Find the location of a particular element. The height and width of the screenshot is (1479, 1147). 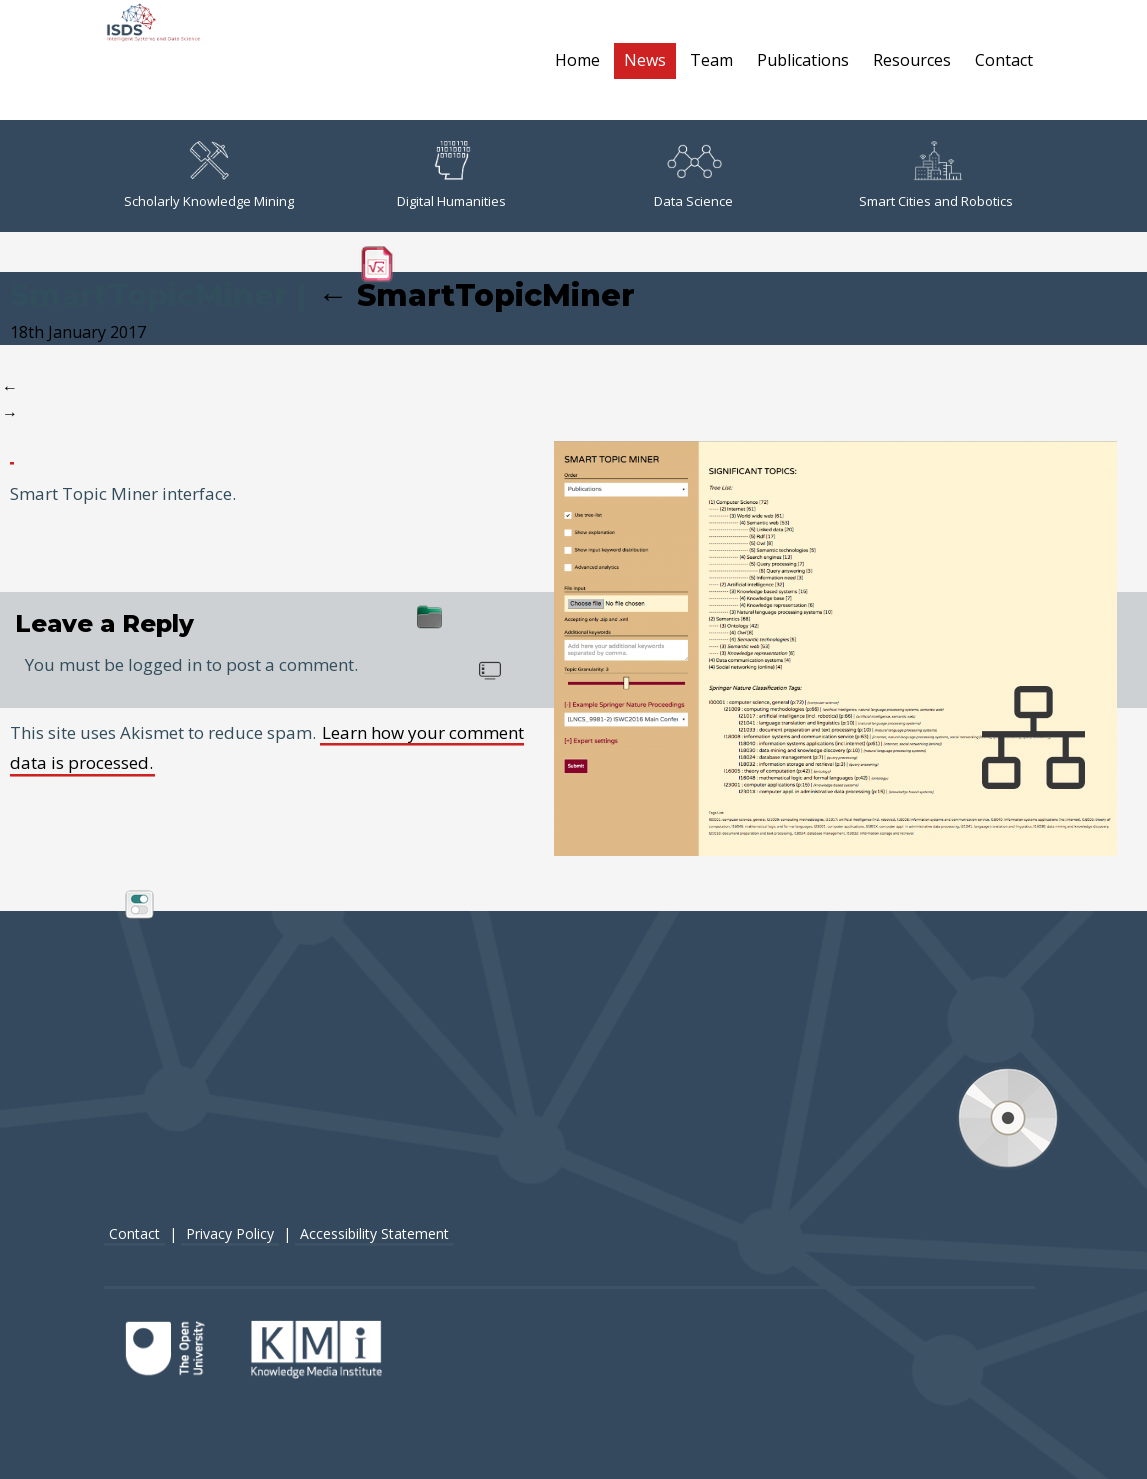

view wired network connections is located at coordinates (1033, 737).